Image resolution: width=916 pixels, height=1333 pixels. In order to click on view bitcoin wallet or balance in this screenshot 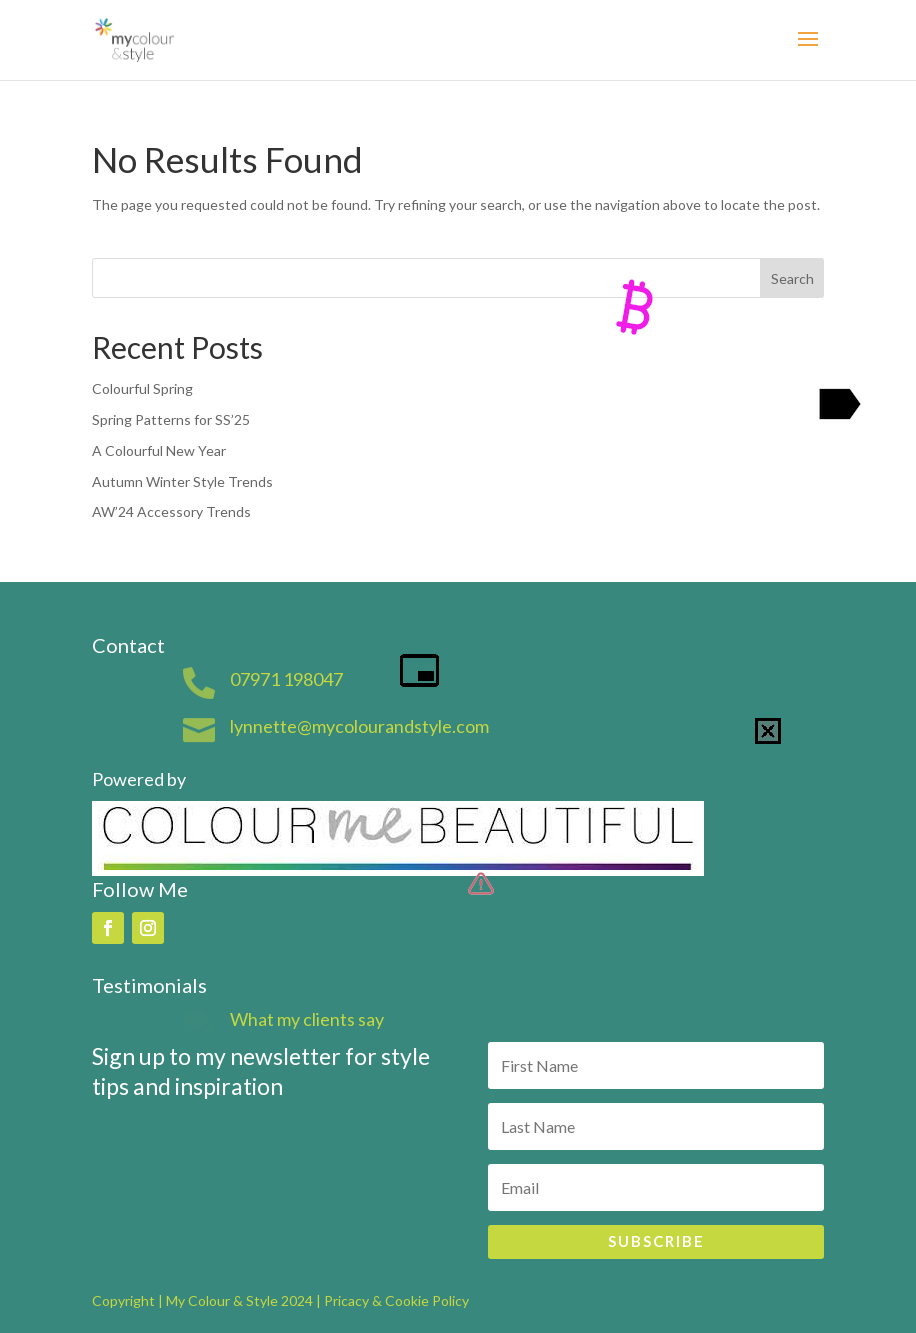, I will do `click(635, 307)`.